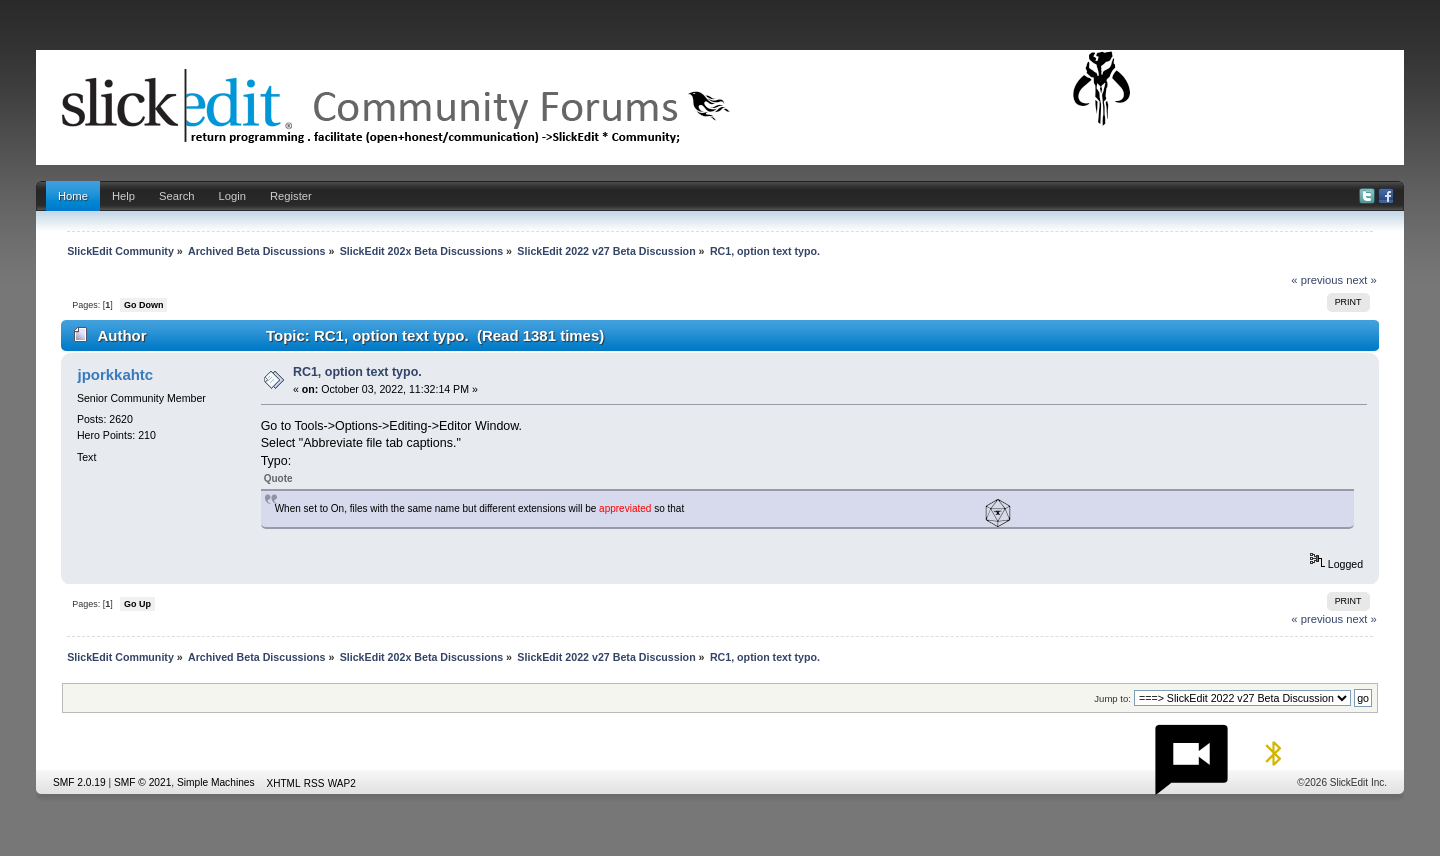 The width and height of the screenshot is (1440, 856). I want to click on phoenix framework logo, so click(709, 106).